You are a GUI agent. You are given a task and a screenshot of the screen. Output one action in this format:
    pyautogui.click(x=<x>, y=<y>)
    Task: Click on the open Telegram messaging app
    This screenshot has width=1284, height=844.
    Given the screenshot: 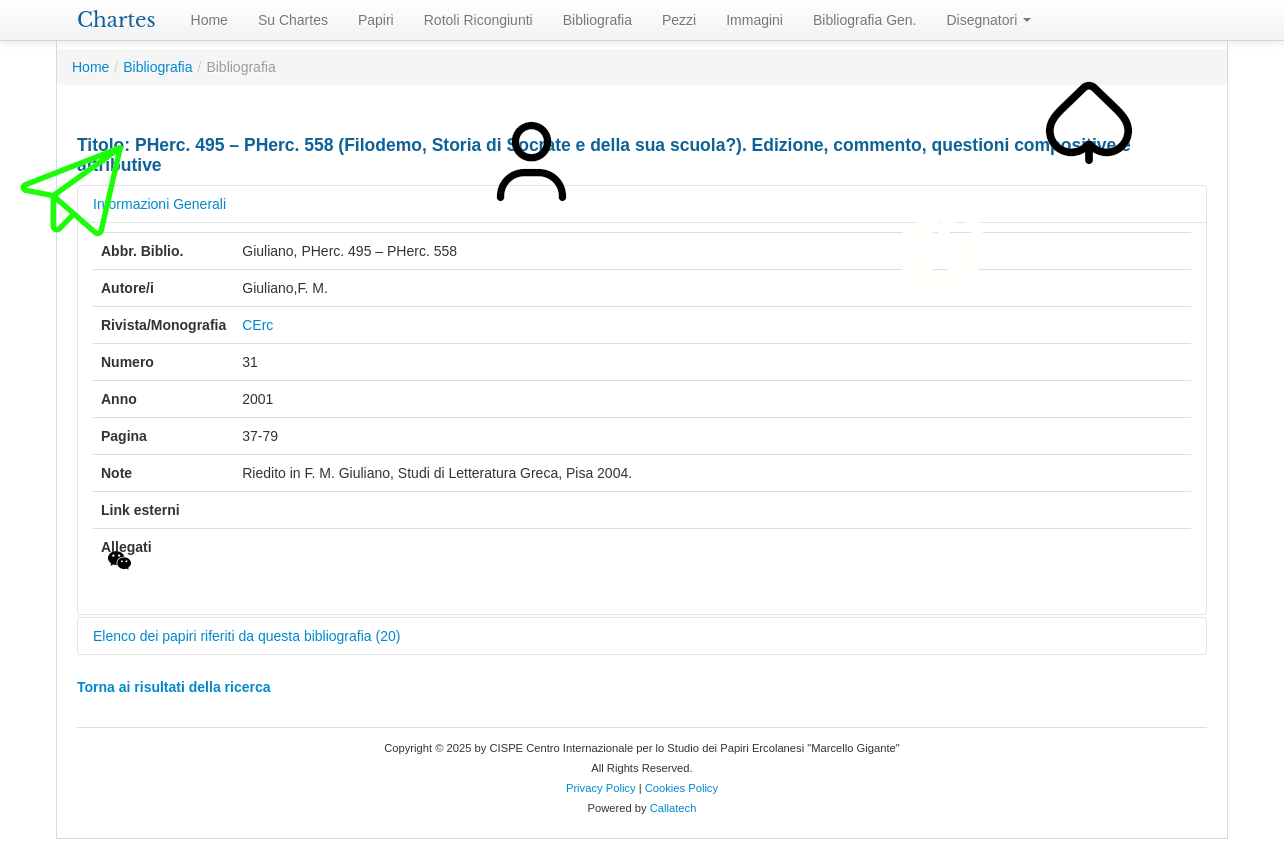 What is the action you would take?
    pyautogui.click(x=75, y=192)
    